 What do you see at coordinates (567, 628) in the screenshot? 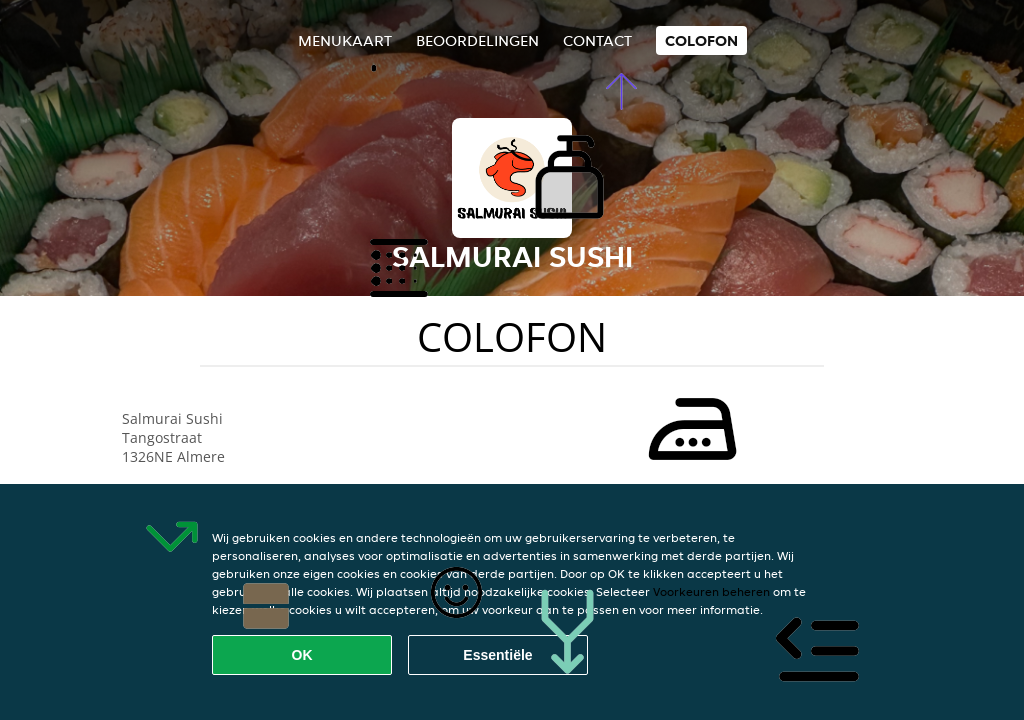
I see `merge selected items or branches` at bounding box center [567, 628].